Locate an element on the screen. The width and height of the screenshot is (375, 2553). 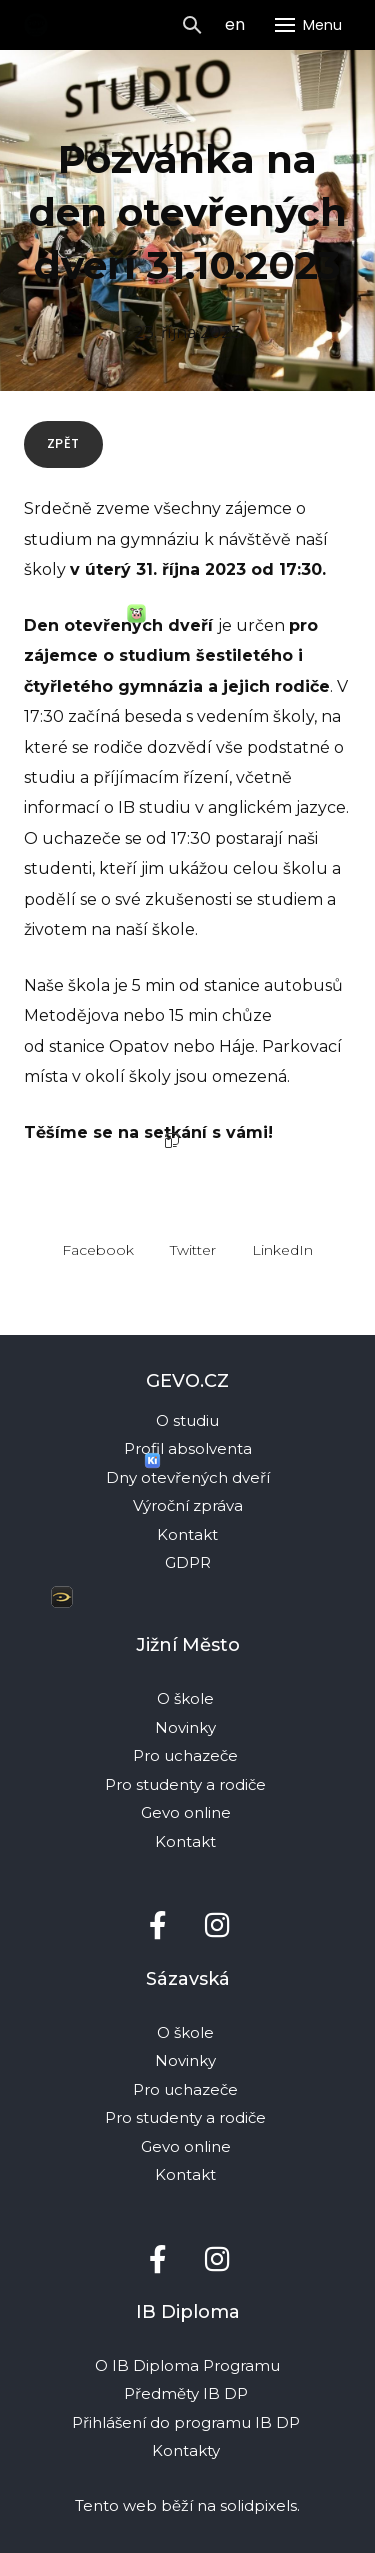
link or sync devices together is located at coordinates (172, 1140).